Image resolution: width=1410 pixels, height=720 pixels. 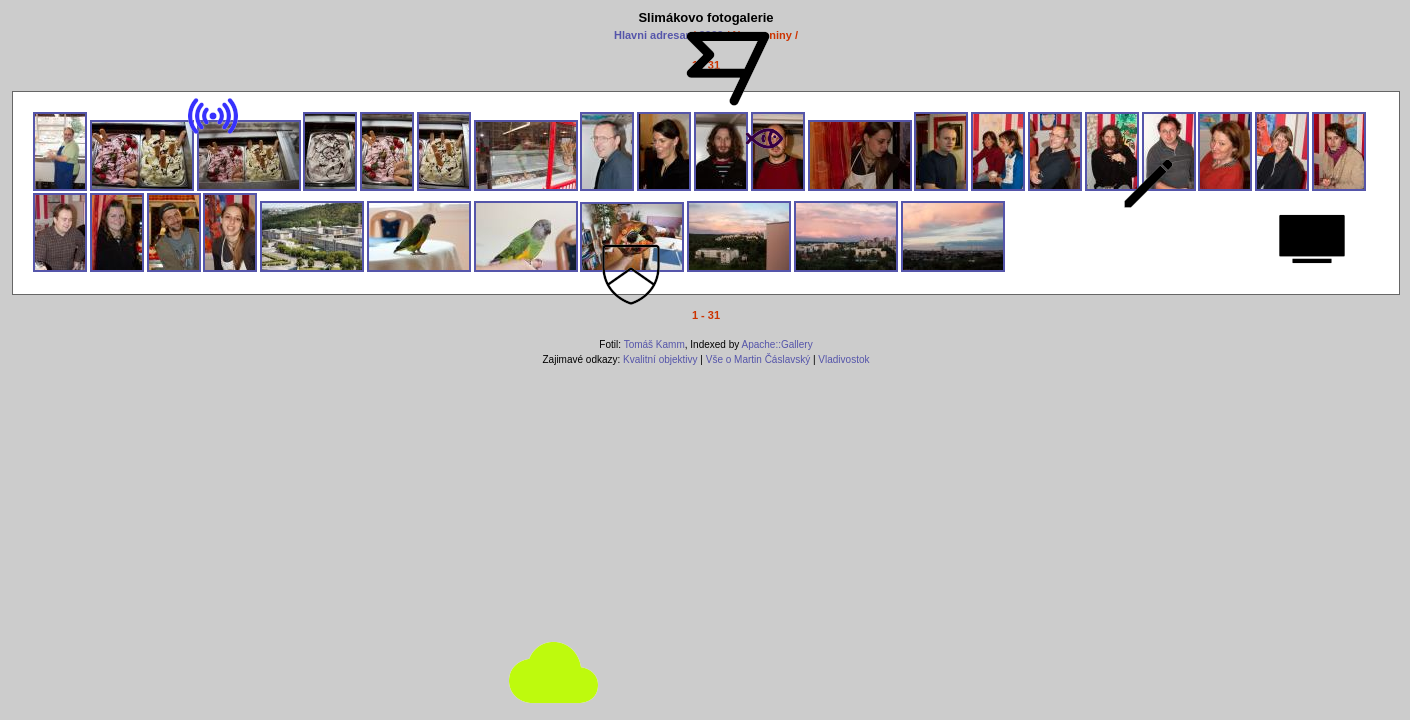 I want to click on access security or protection settings, so click(x=631, y=271).